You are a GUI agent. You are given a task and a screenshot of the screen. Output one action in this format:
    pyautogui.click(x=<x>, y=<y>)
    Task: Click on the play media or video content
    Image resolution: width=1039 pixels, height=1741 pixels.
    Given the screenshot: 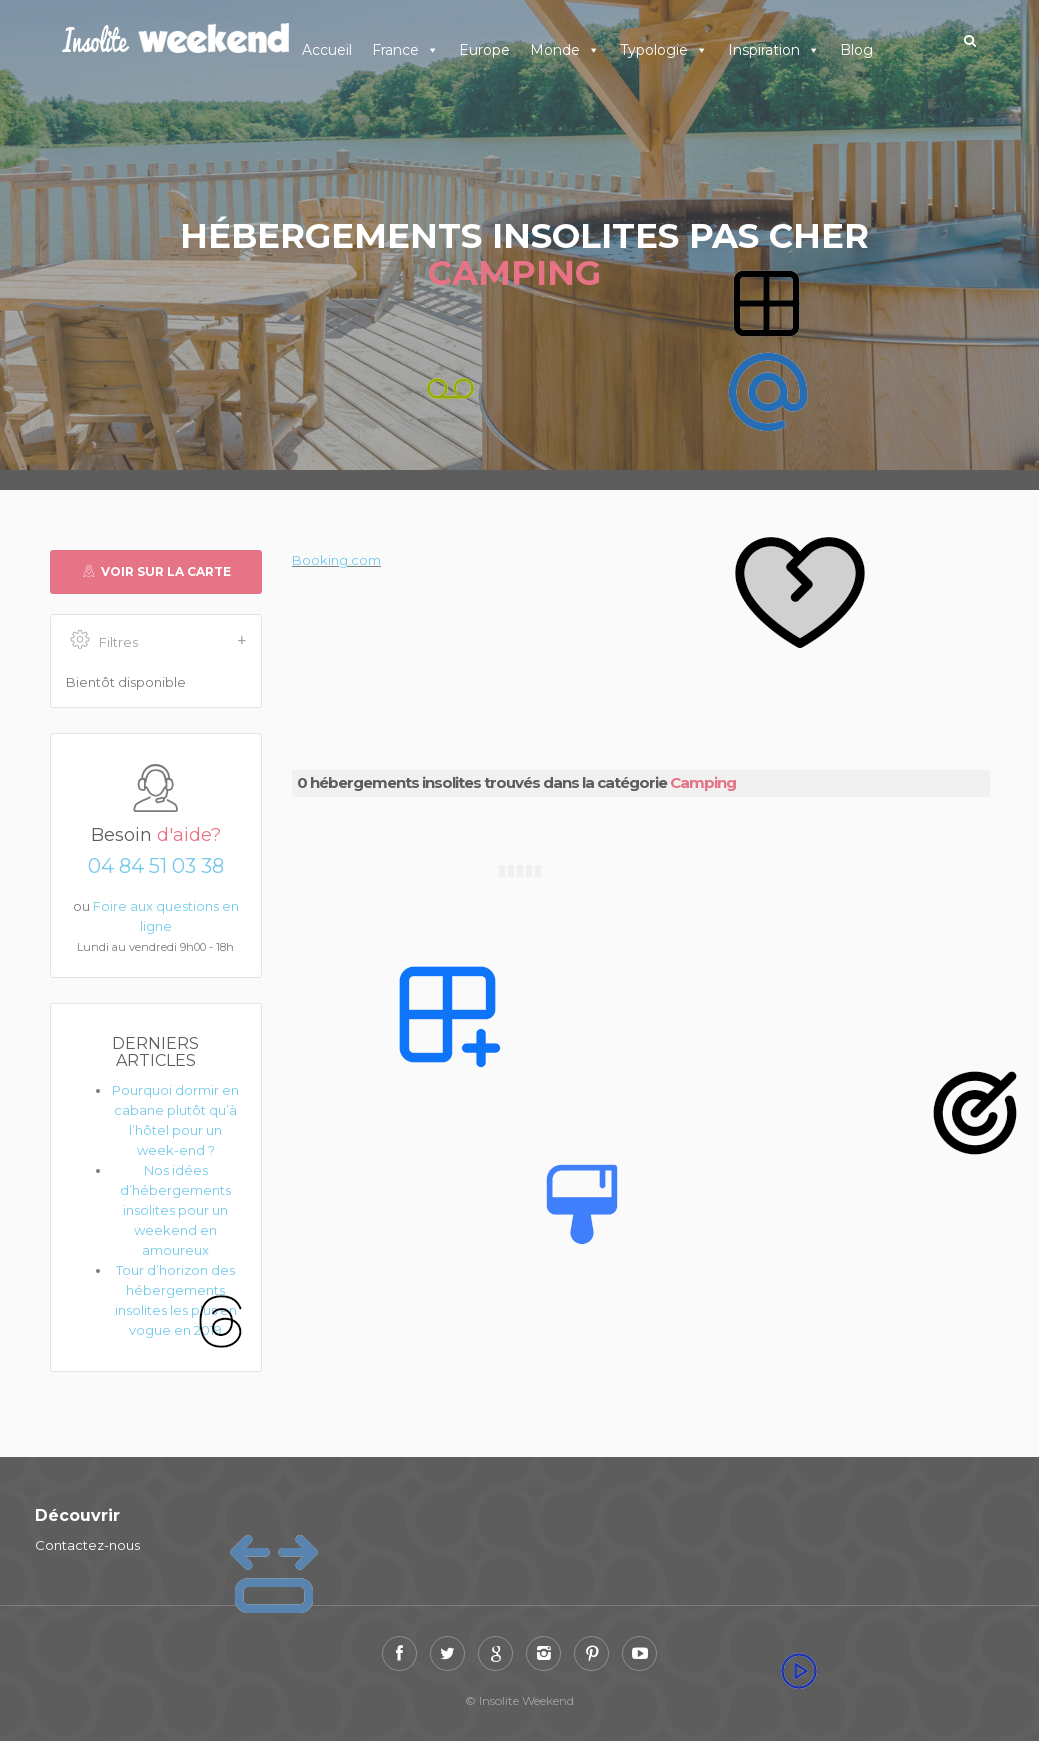 What is the action you would take?
    pyautogui.click(x=799, y=1671)
    